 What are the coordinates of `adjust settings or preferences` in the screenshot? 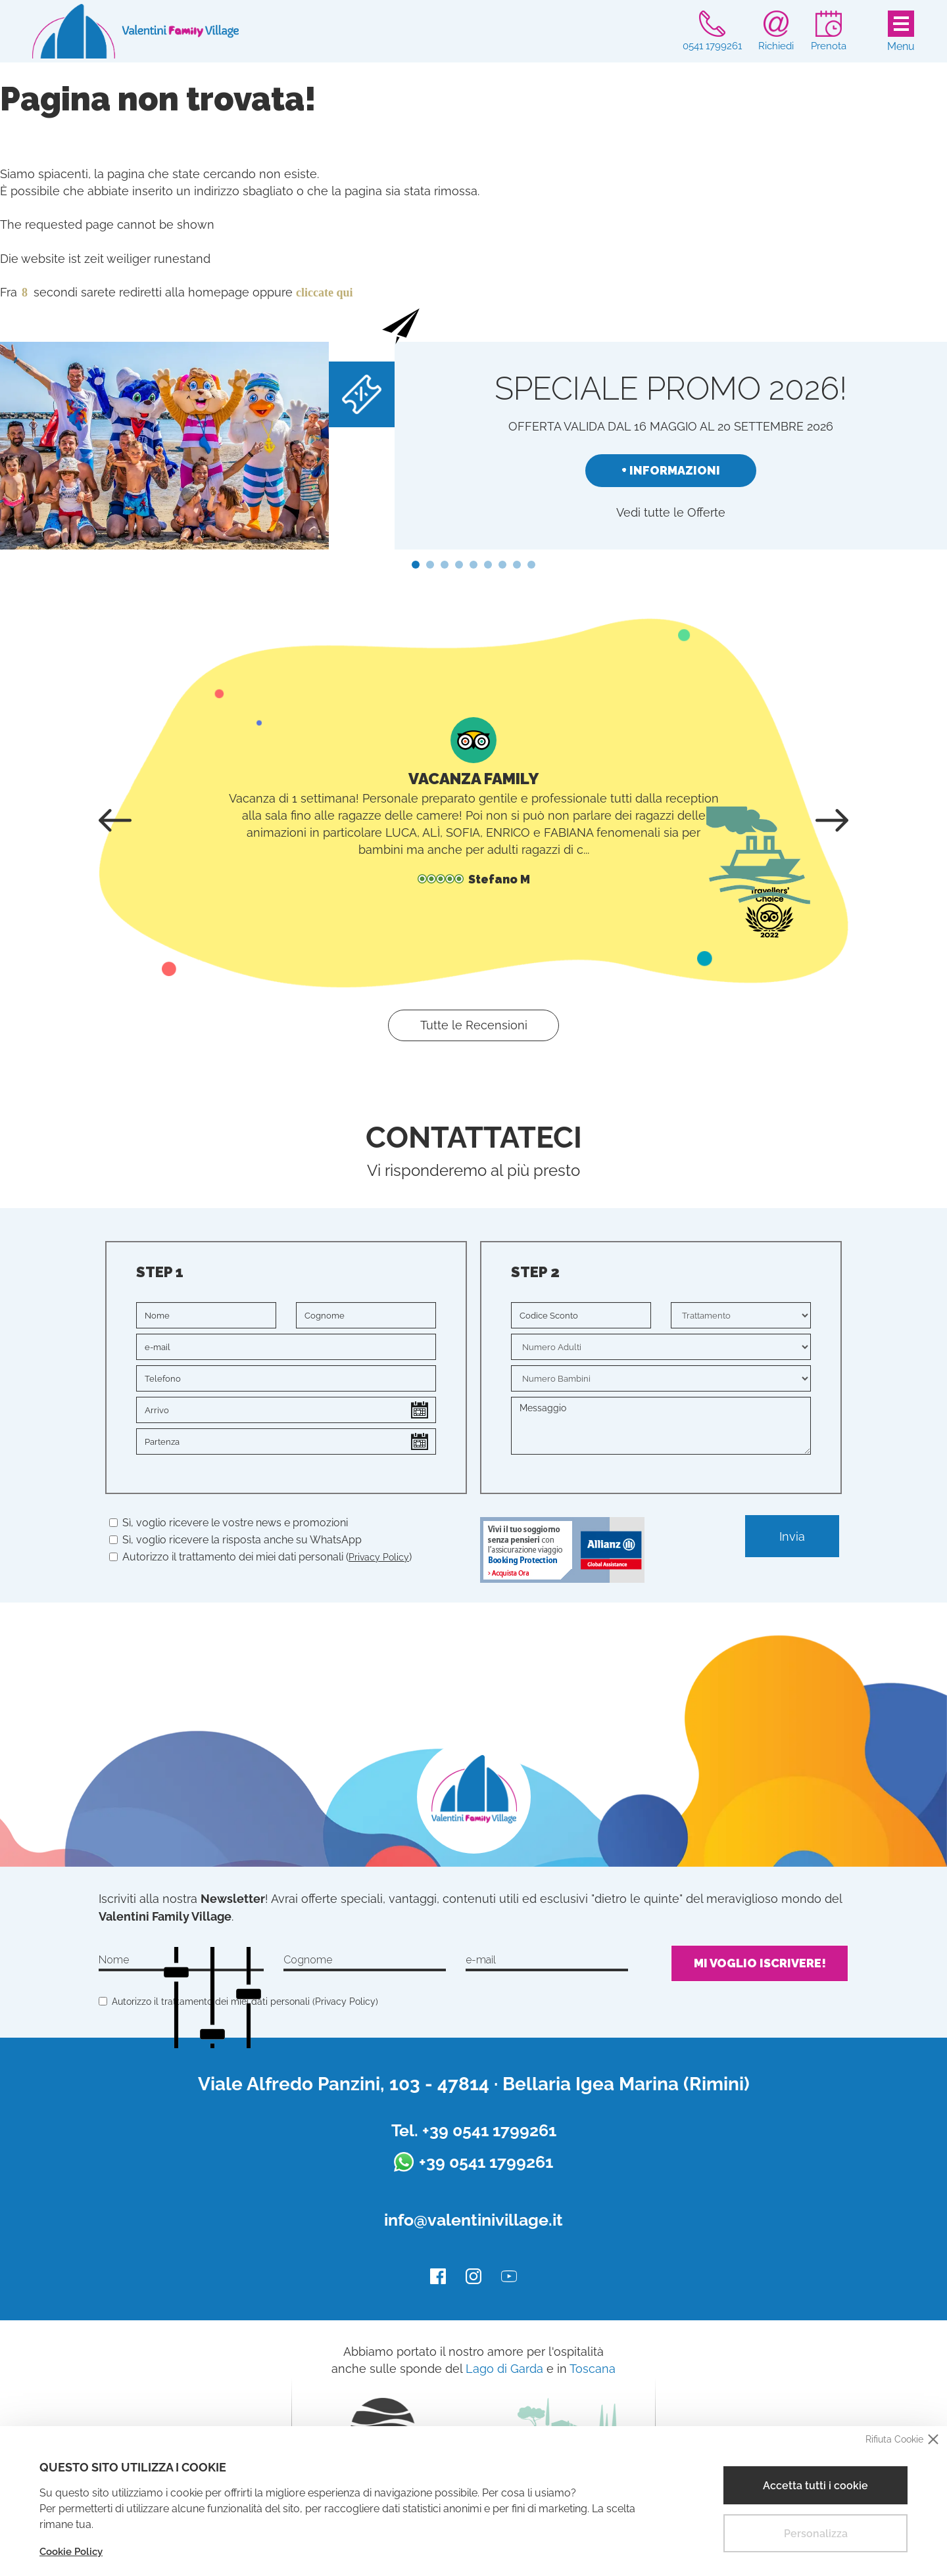 It's located at (212, 1998).